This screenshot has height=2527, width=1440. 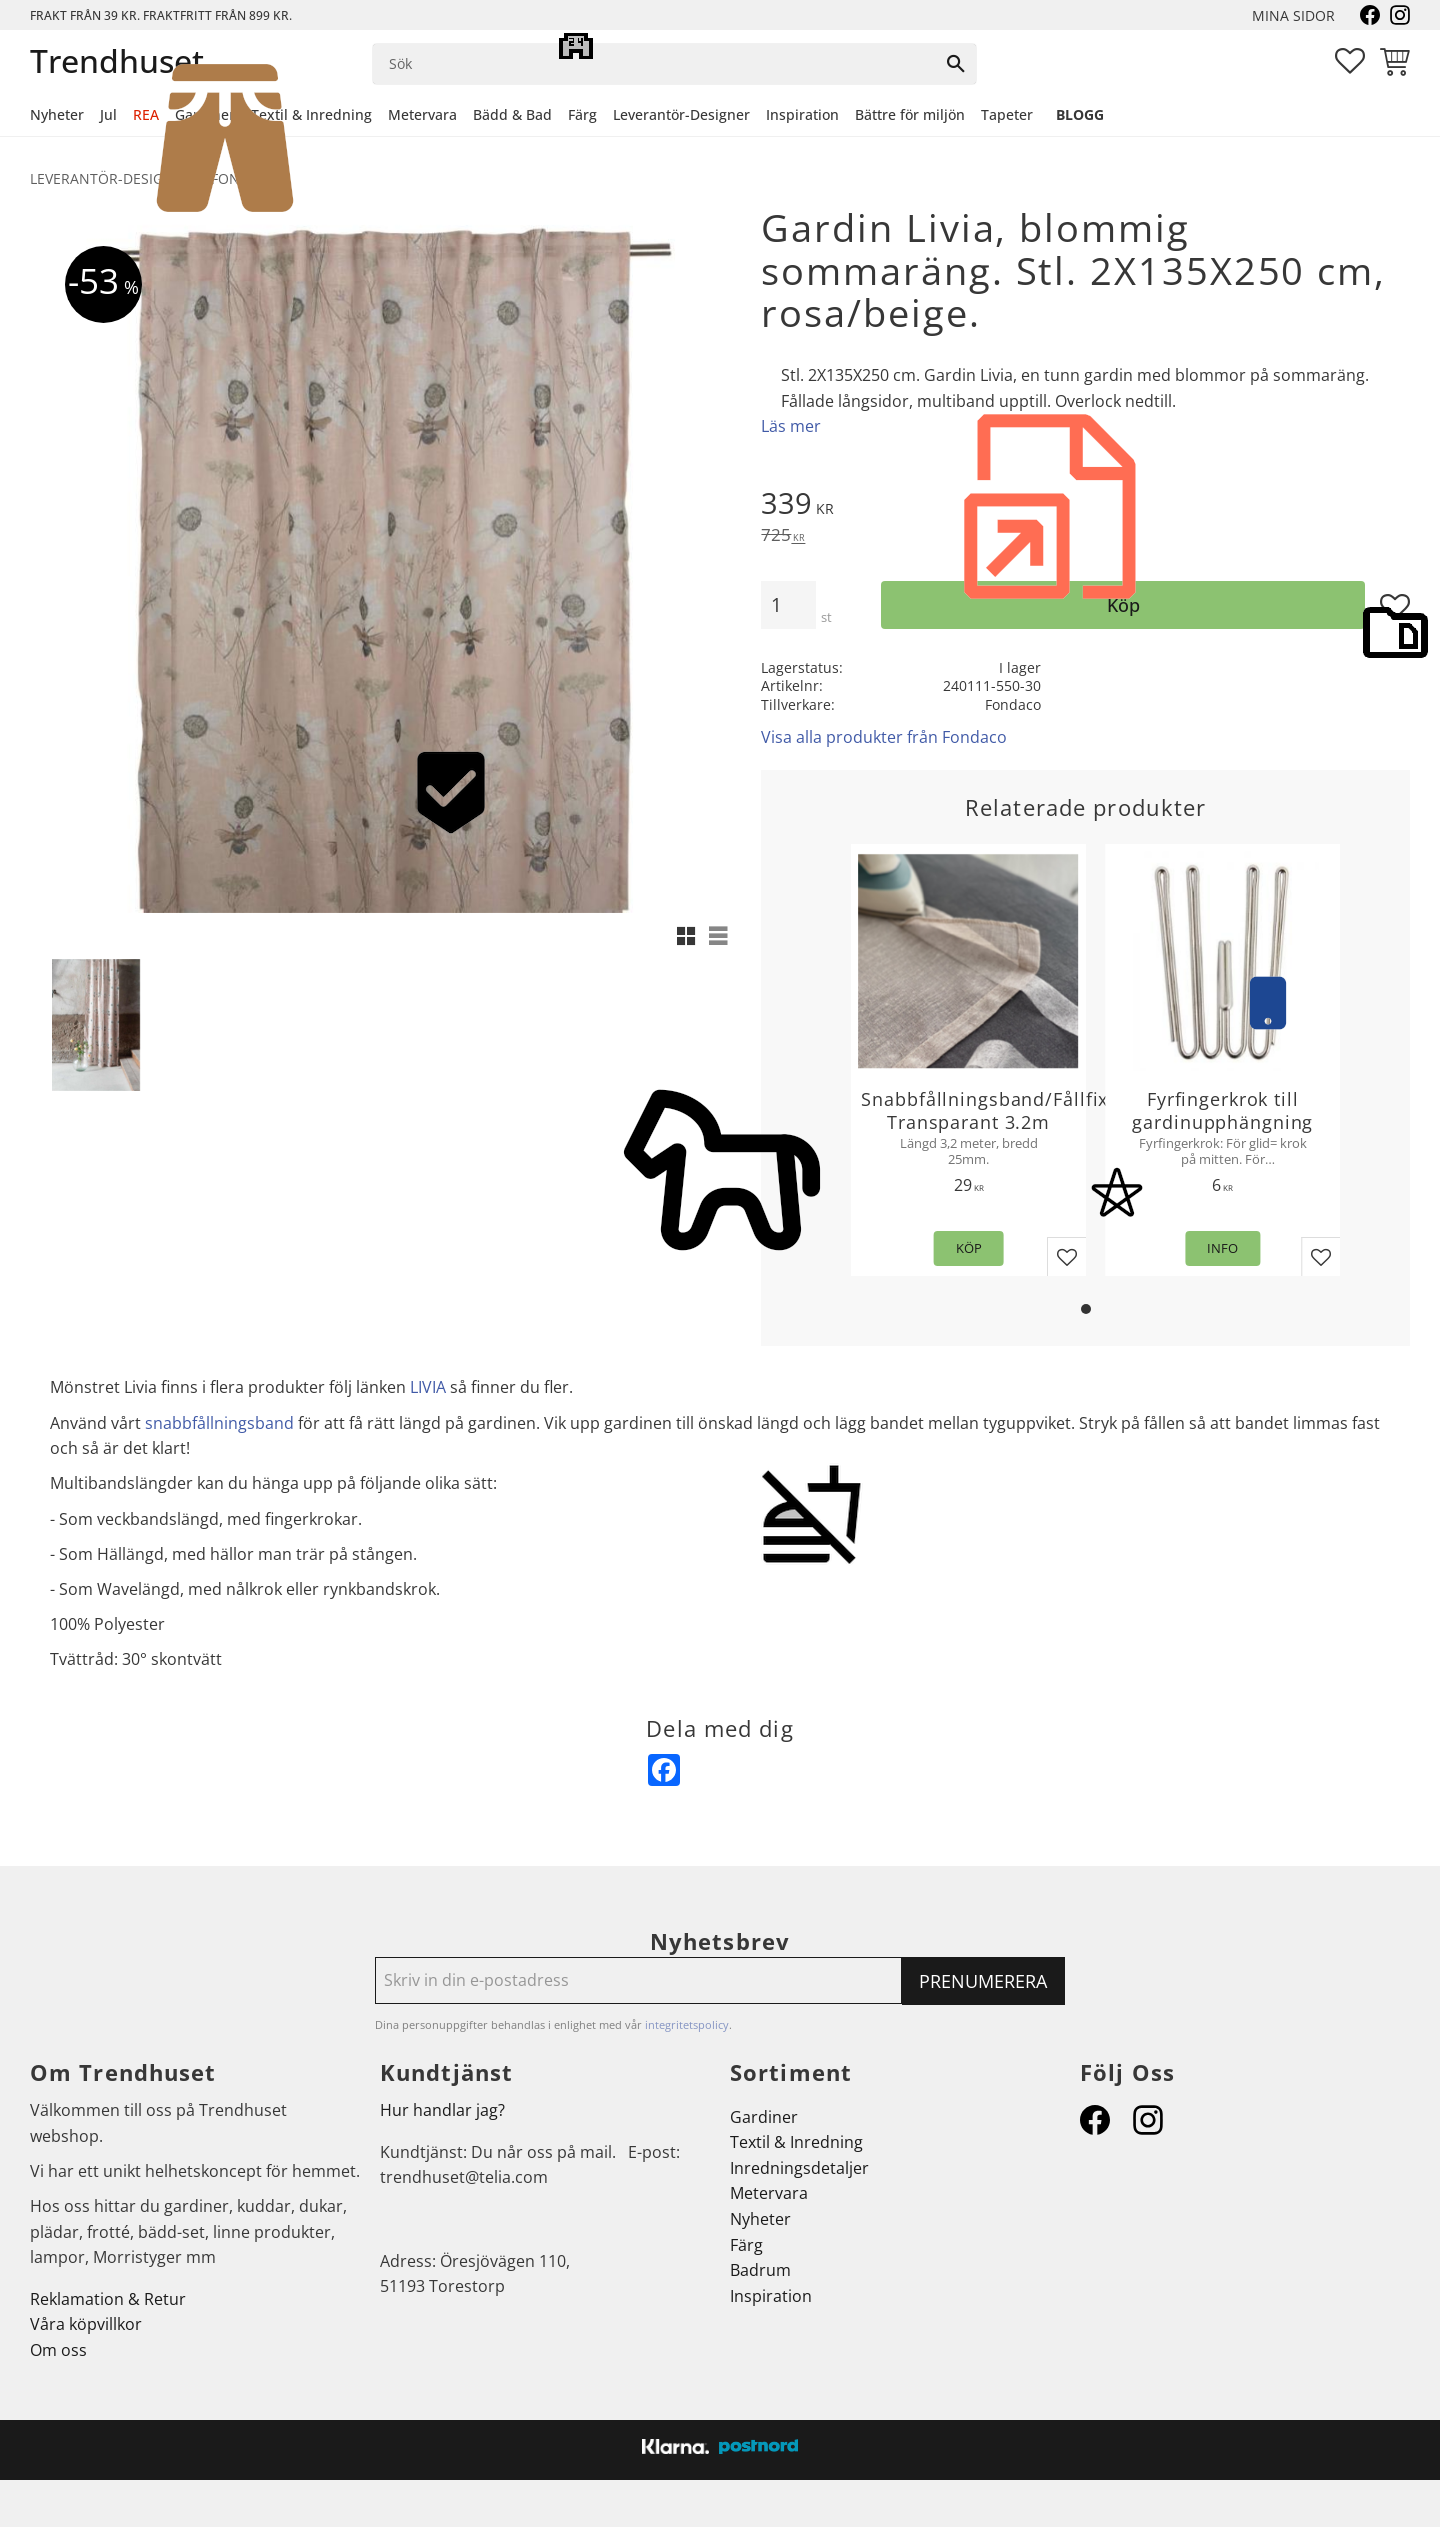 I want to click on browse pants or bottoms in a clothing app, so click(x=225, y=138).